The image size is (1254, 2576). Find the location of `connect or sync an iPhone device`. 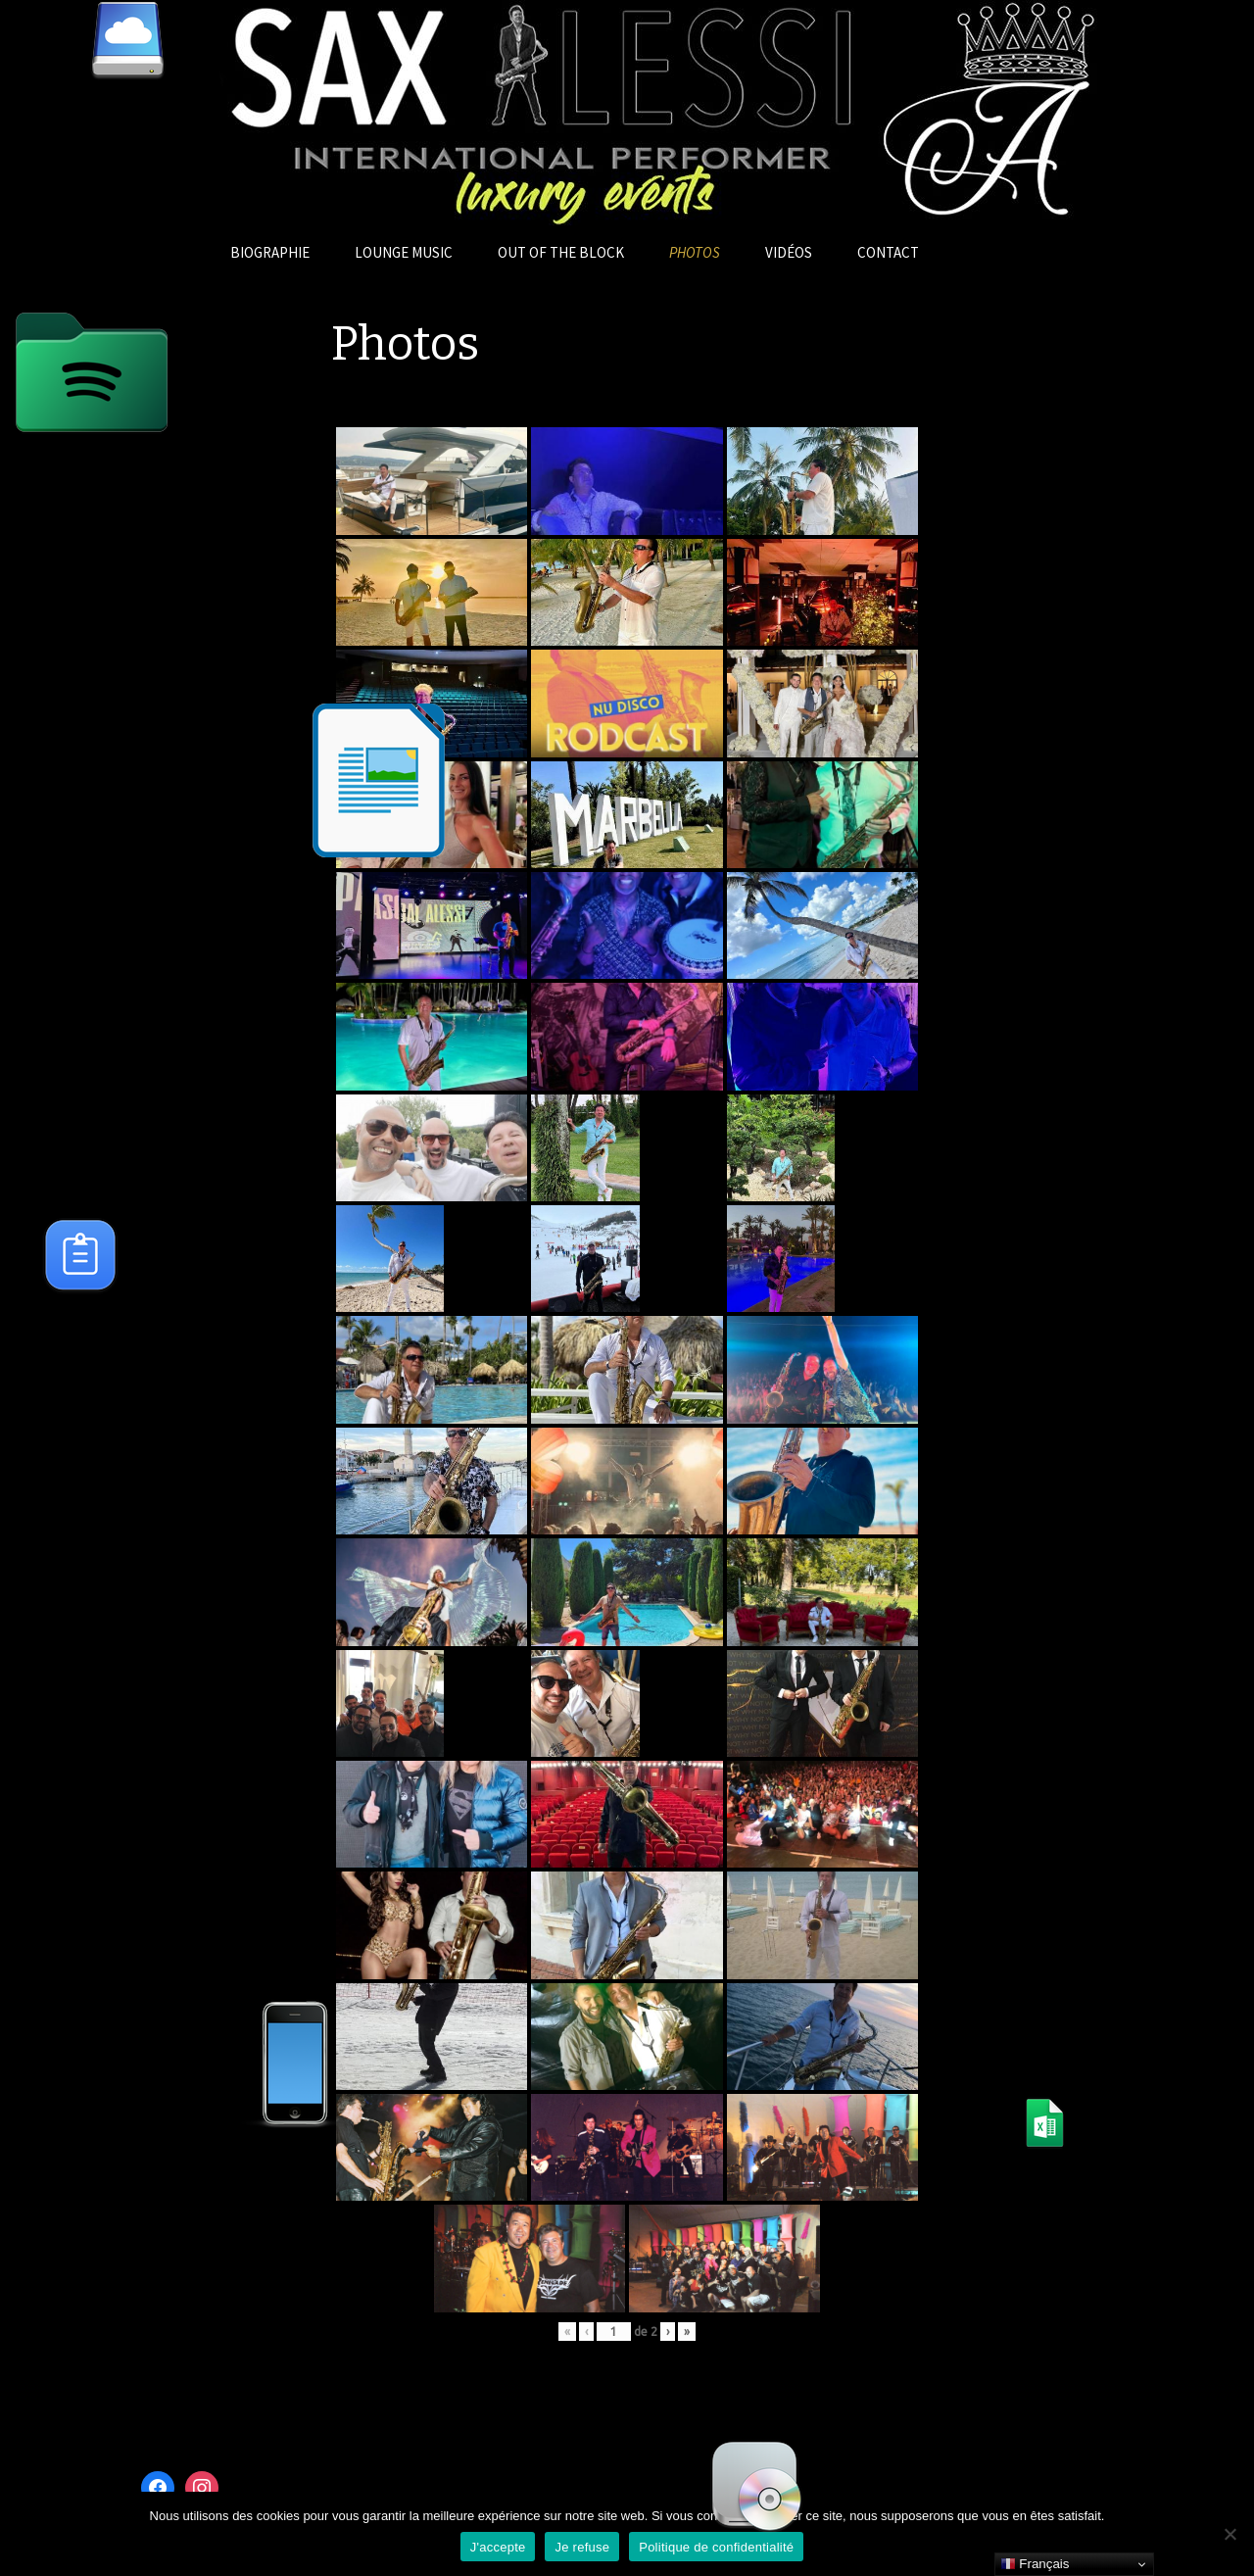

connect or sync an iPhone device is located at coordinates (295, 2064).